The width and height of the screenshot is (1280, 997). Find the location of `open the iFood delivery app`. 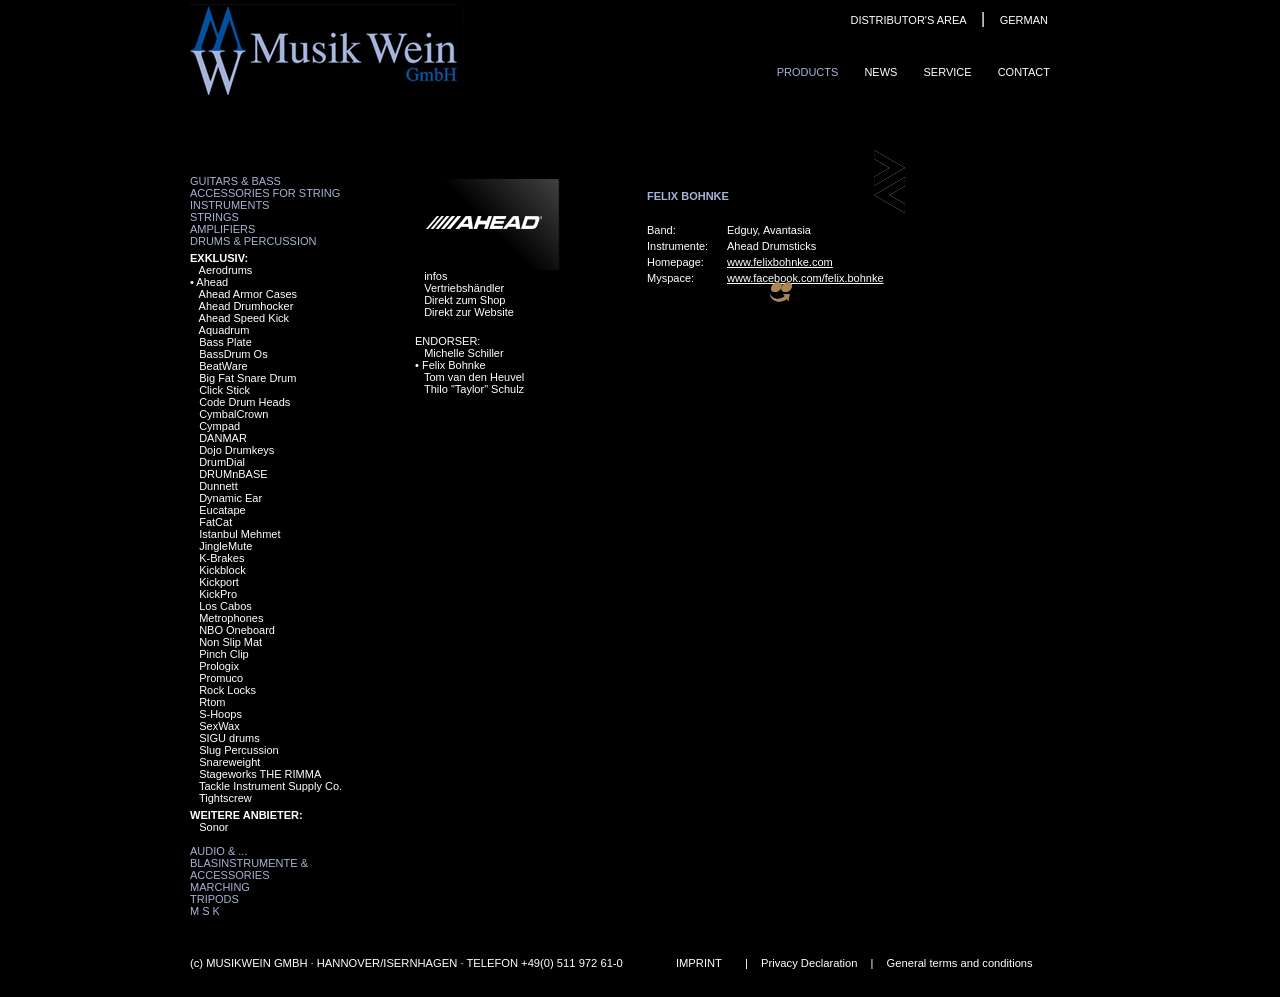

open the iFood delivery app is located at coordinates (781, 292).